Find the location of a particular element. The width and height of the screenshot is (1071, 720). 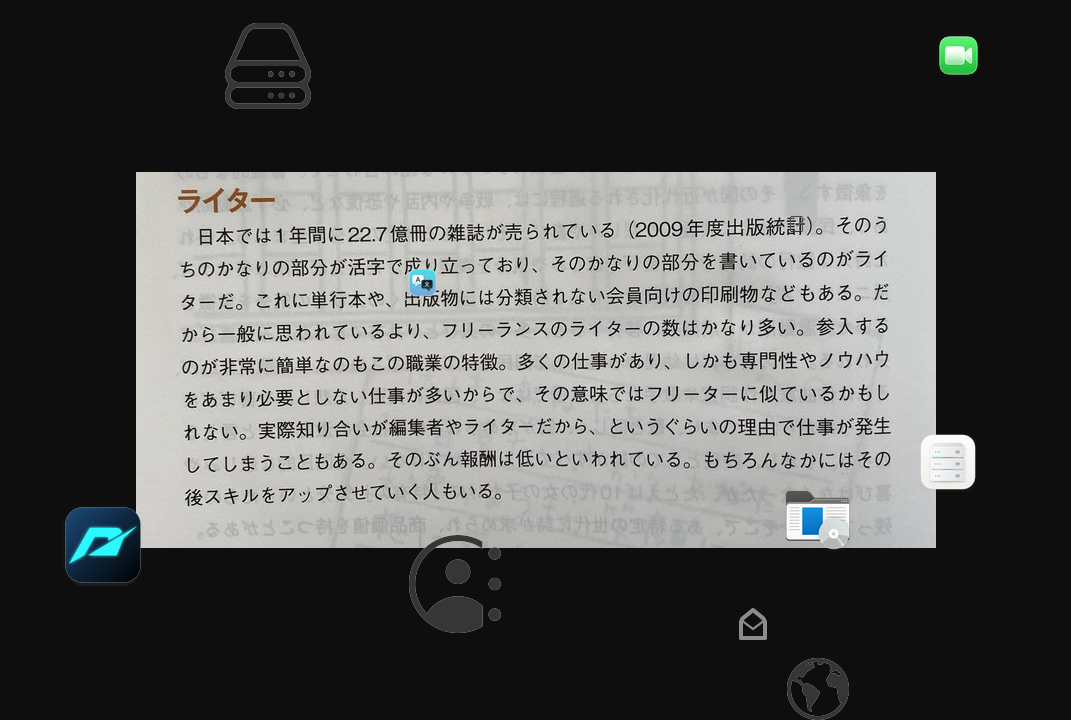

open FaceTime to start a video call is located at coordinates (958, 55).